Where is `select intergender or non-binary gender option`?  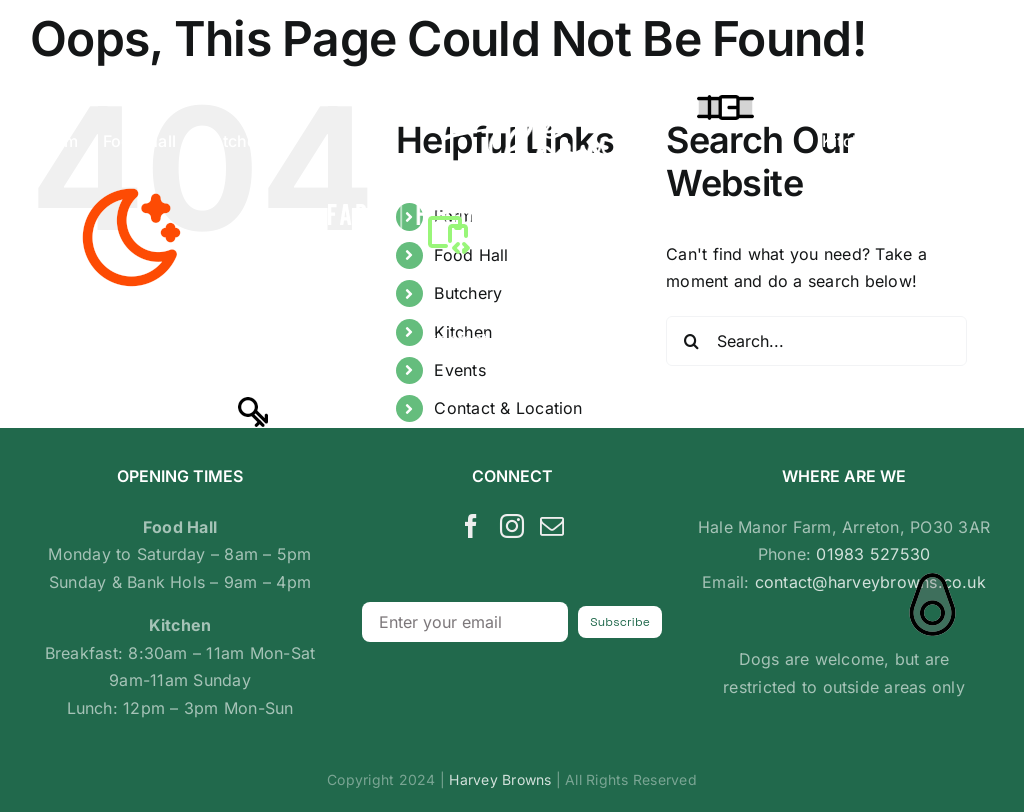 select intergender or non-binary gender option is located at coordinates (253, 412).